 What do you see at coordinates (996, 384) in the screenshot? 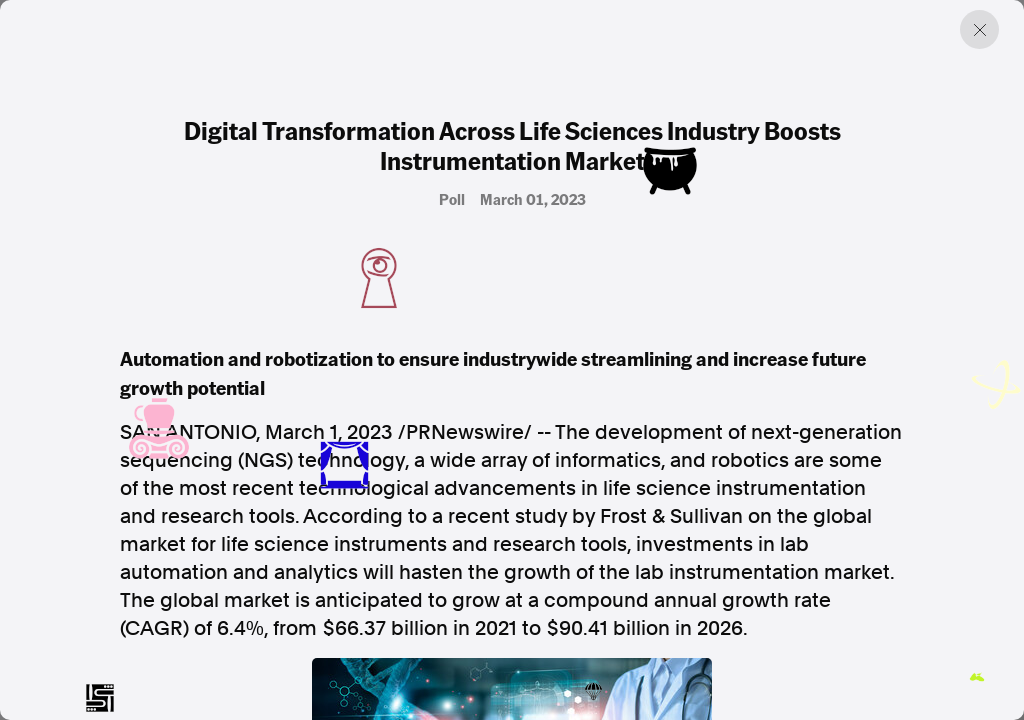
I see `access 3D rotation or orbit controls` at bounding box center [996, 384].